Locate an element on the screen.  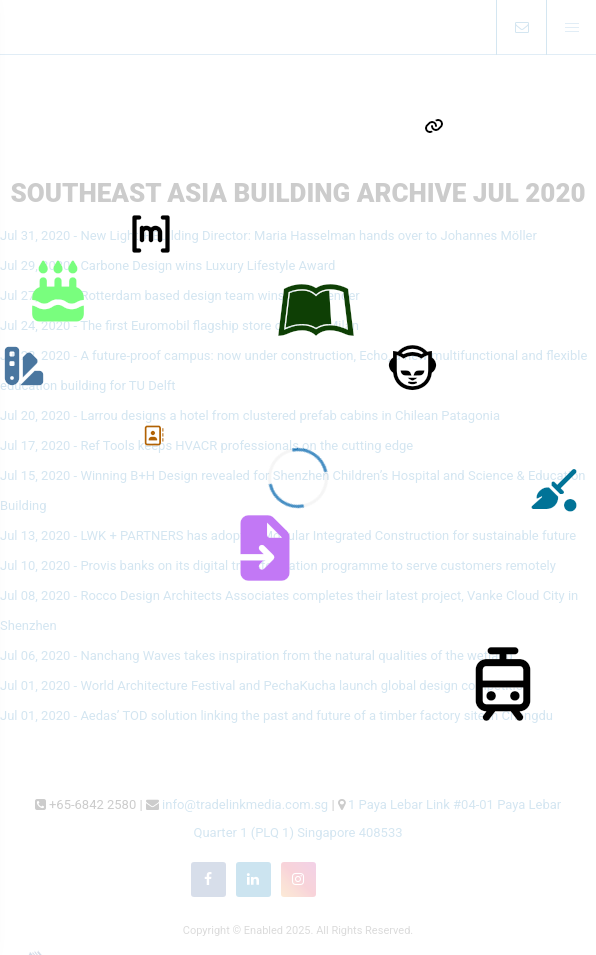
view tram or light rail transit options is located at coordinates (503, 684).